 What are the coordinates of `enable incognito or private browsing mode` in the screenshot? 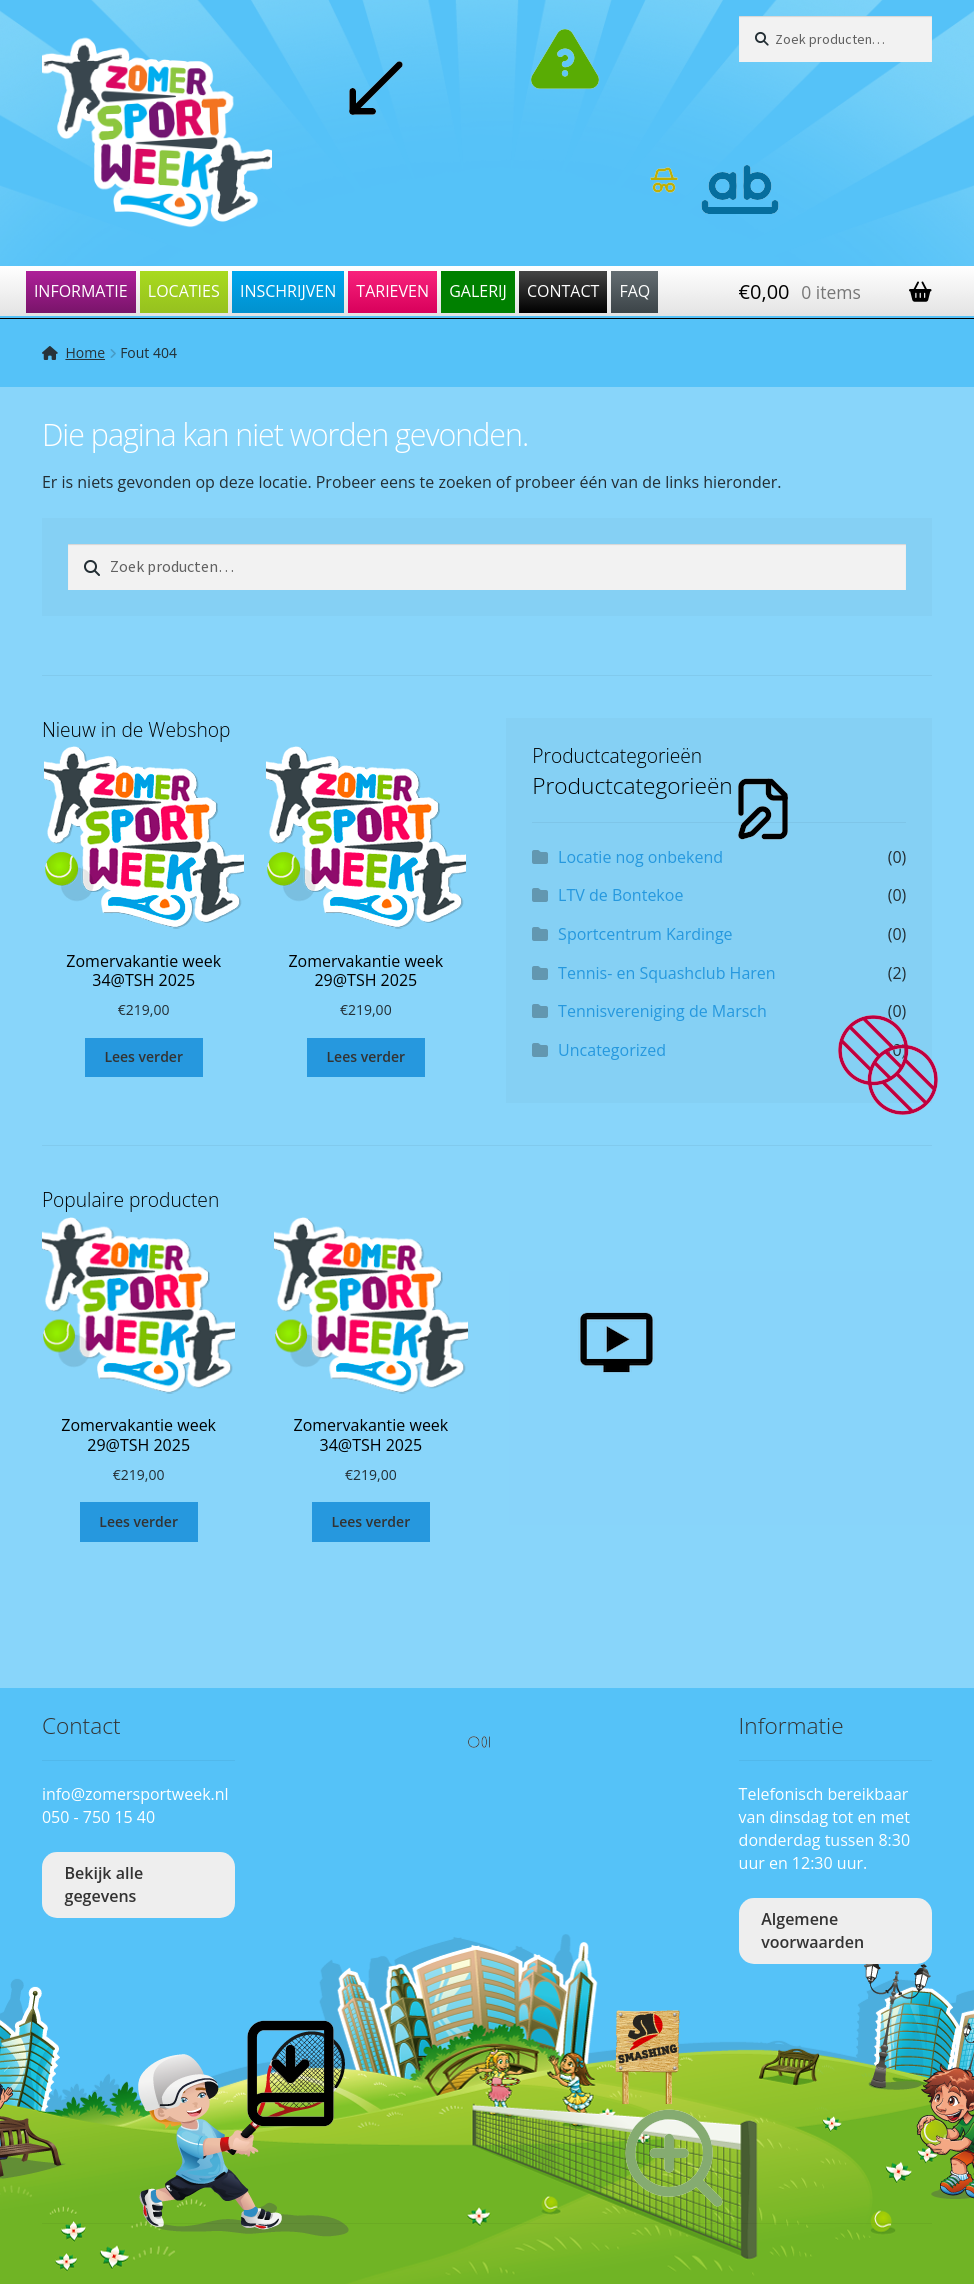 It's located at (664, 180).